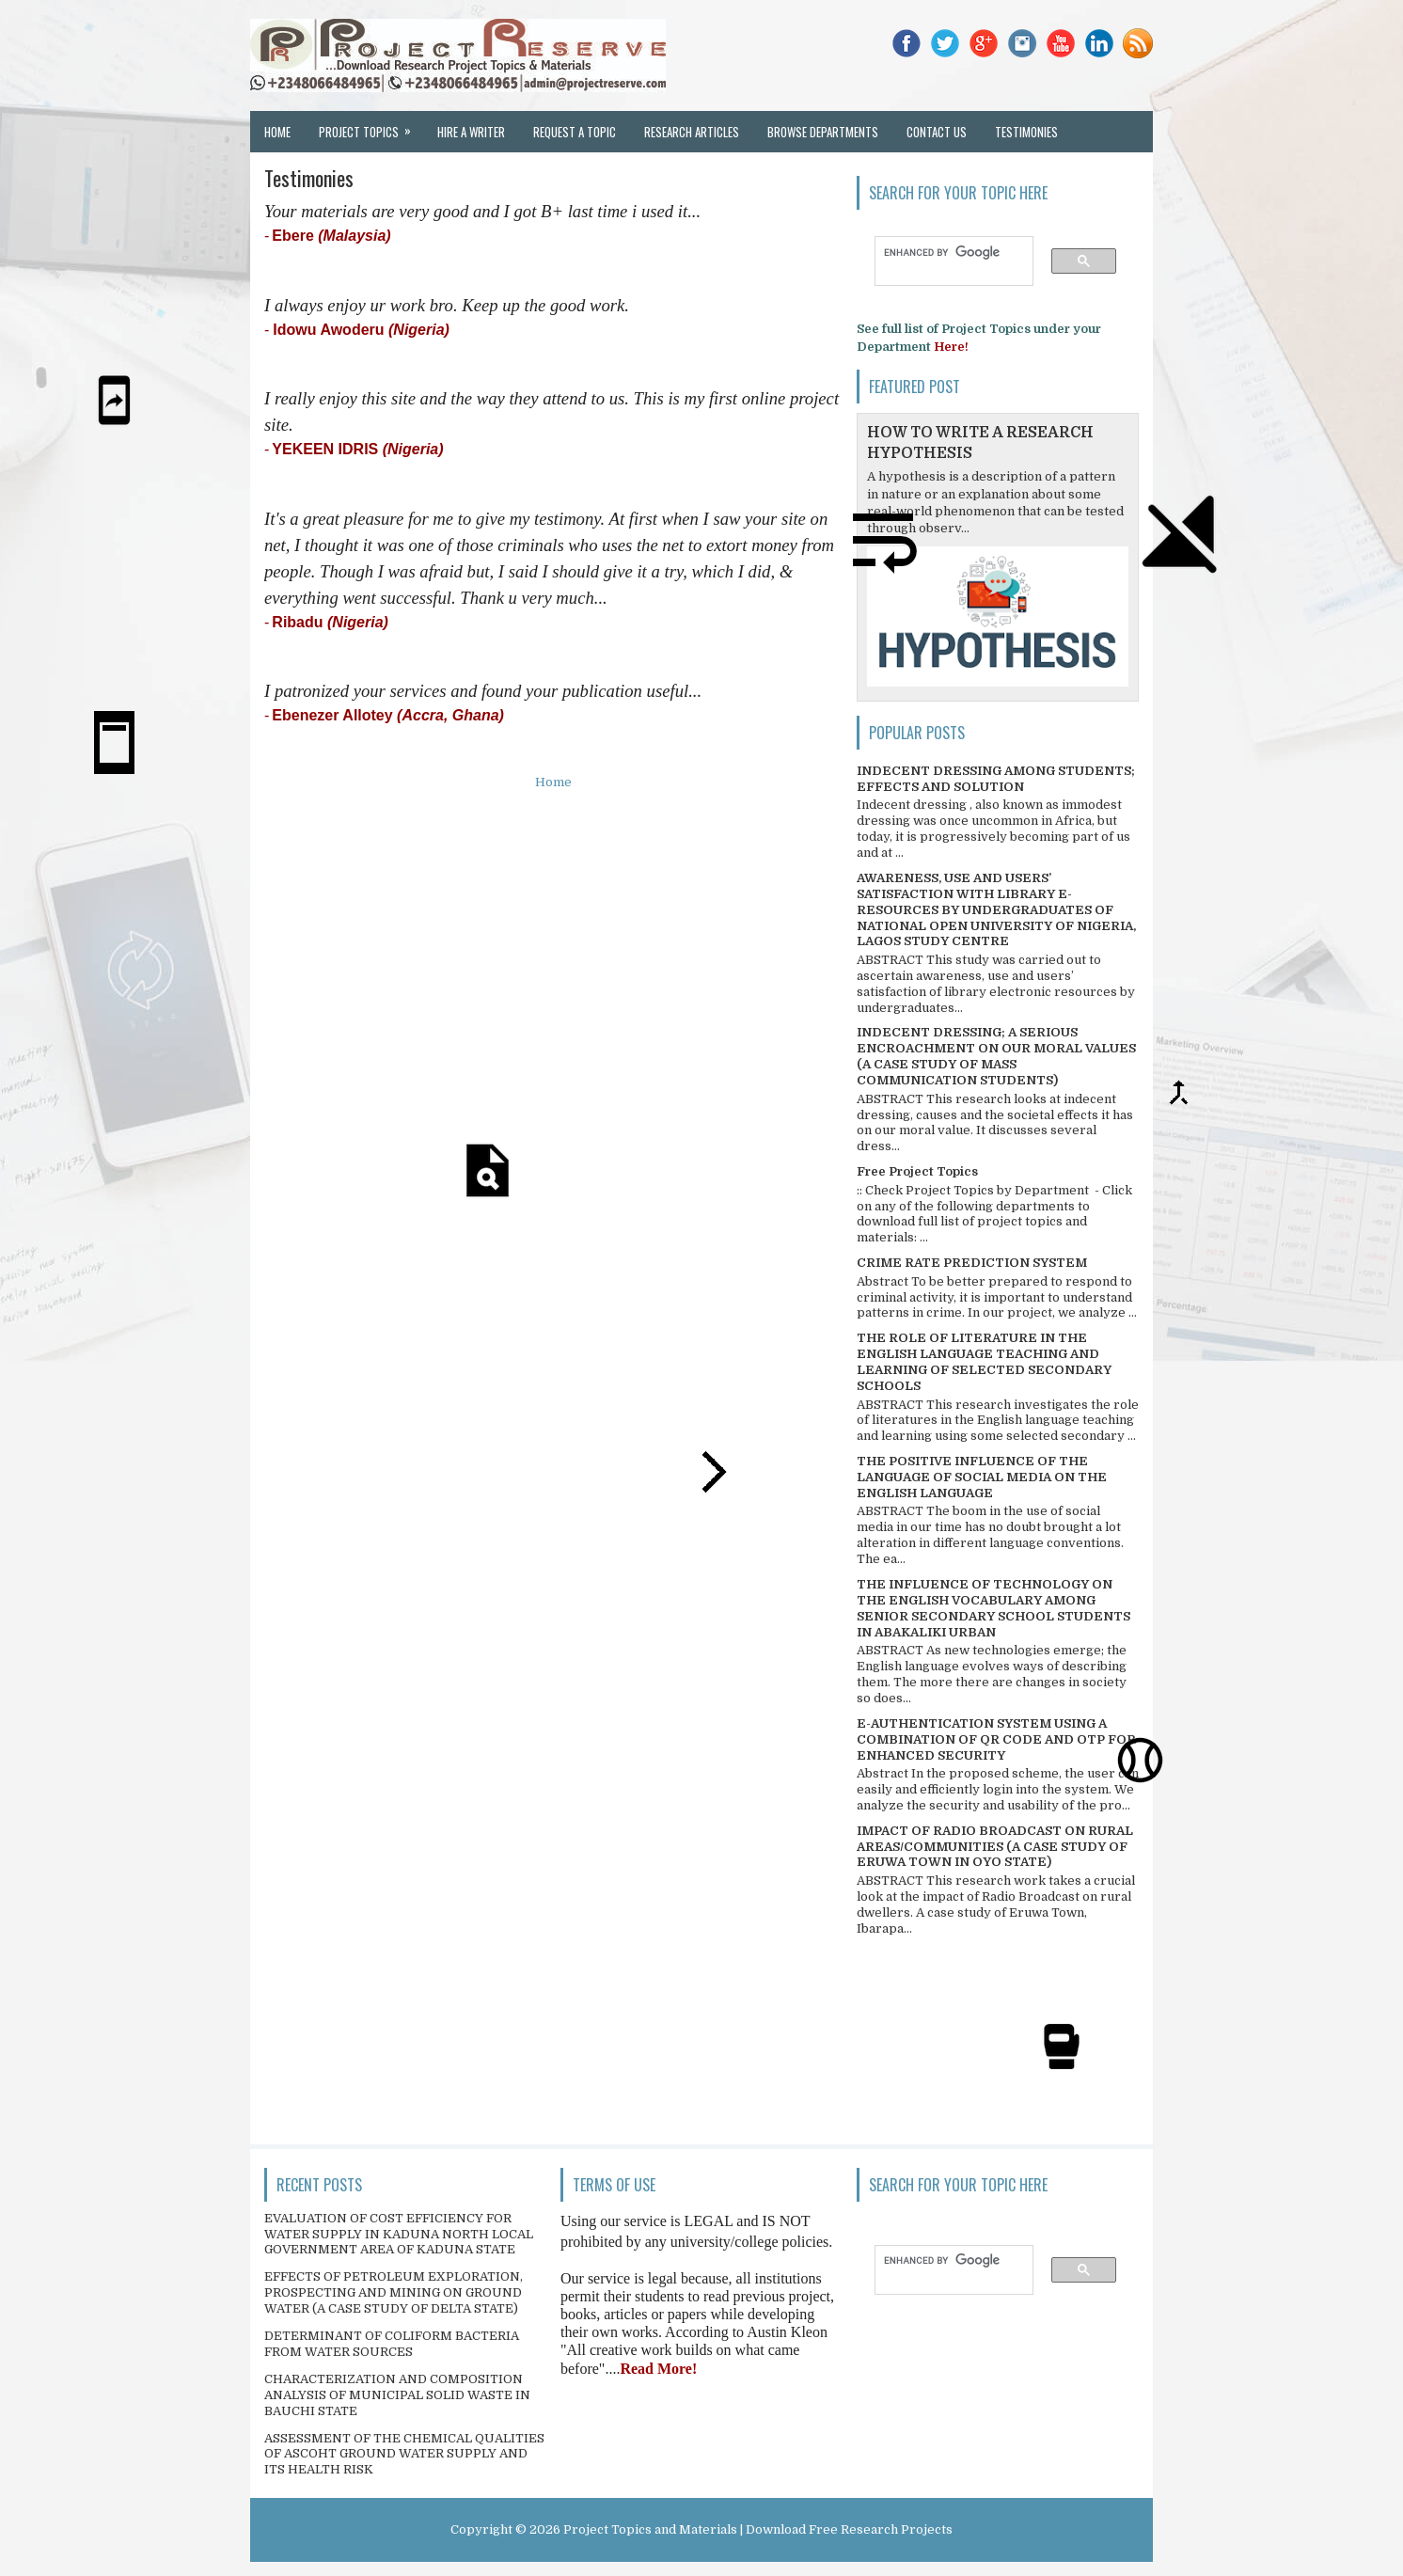 The height and width of the screenshot is (2576, 1403). Describe the element at coordinates (1140, 1760) in the screenshot. I see `access tennis or racquet sports features` at that location.